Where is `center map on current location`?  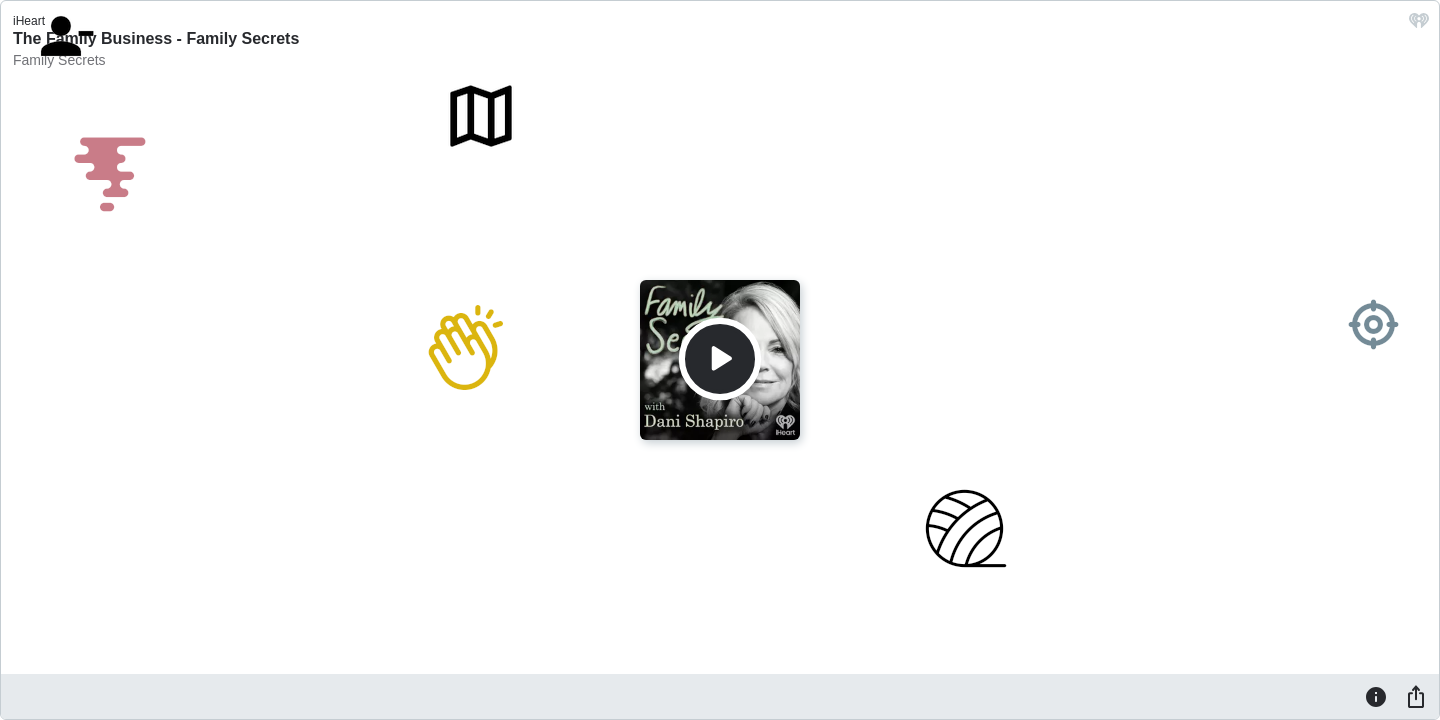 center map on current location is located at coordinates (1373, 324).